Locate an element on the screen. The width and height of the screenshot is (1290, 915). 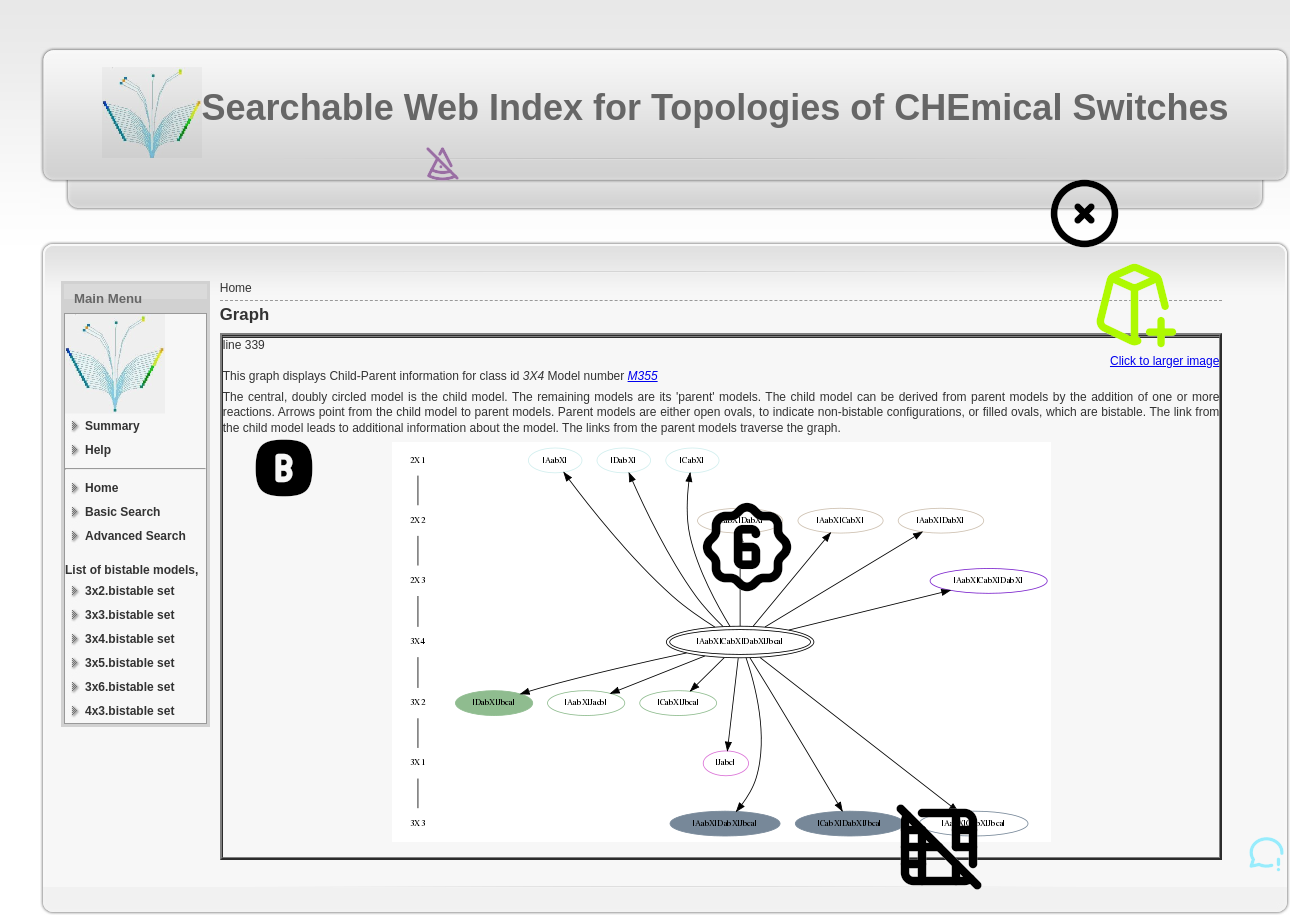
close or dismiss a dialog is located at coordinates (1084, 213).